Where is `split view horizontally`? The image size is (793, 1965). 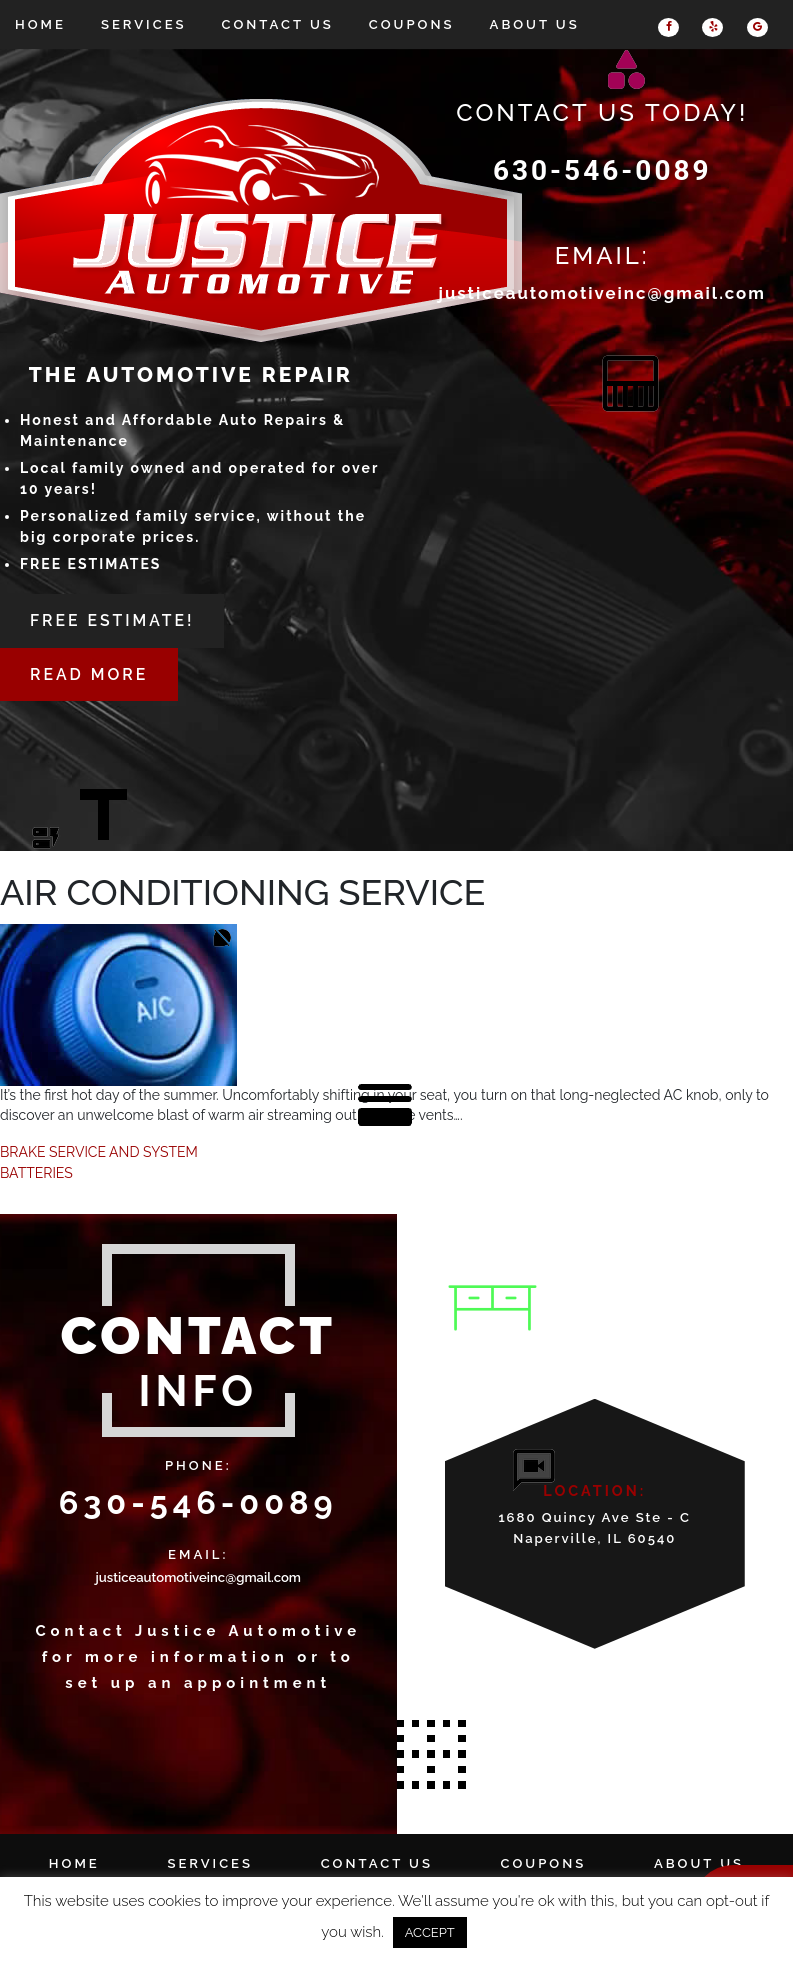
split view horizontally is located at coordinates (385, 1105).